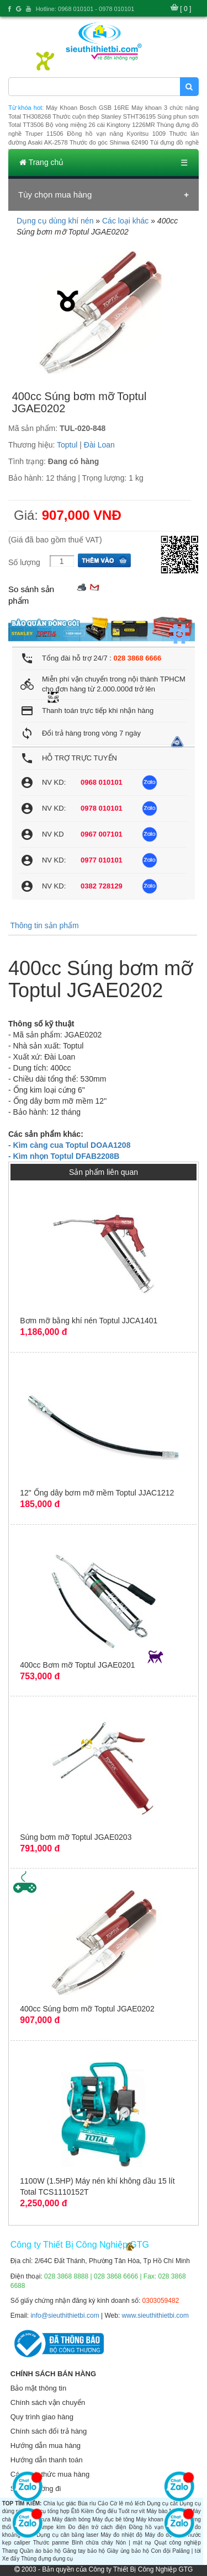 Image resolution: width=207 pixels, height=2576 pixels. Describe the element at coordinates (155, 1657) in the screenshot. I see `indicates a cat or pet-related category` at that location.